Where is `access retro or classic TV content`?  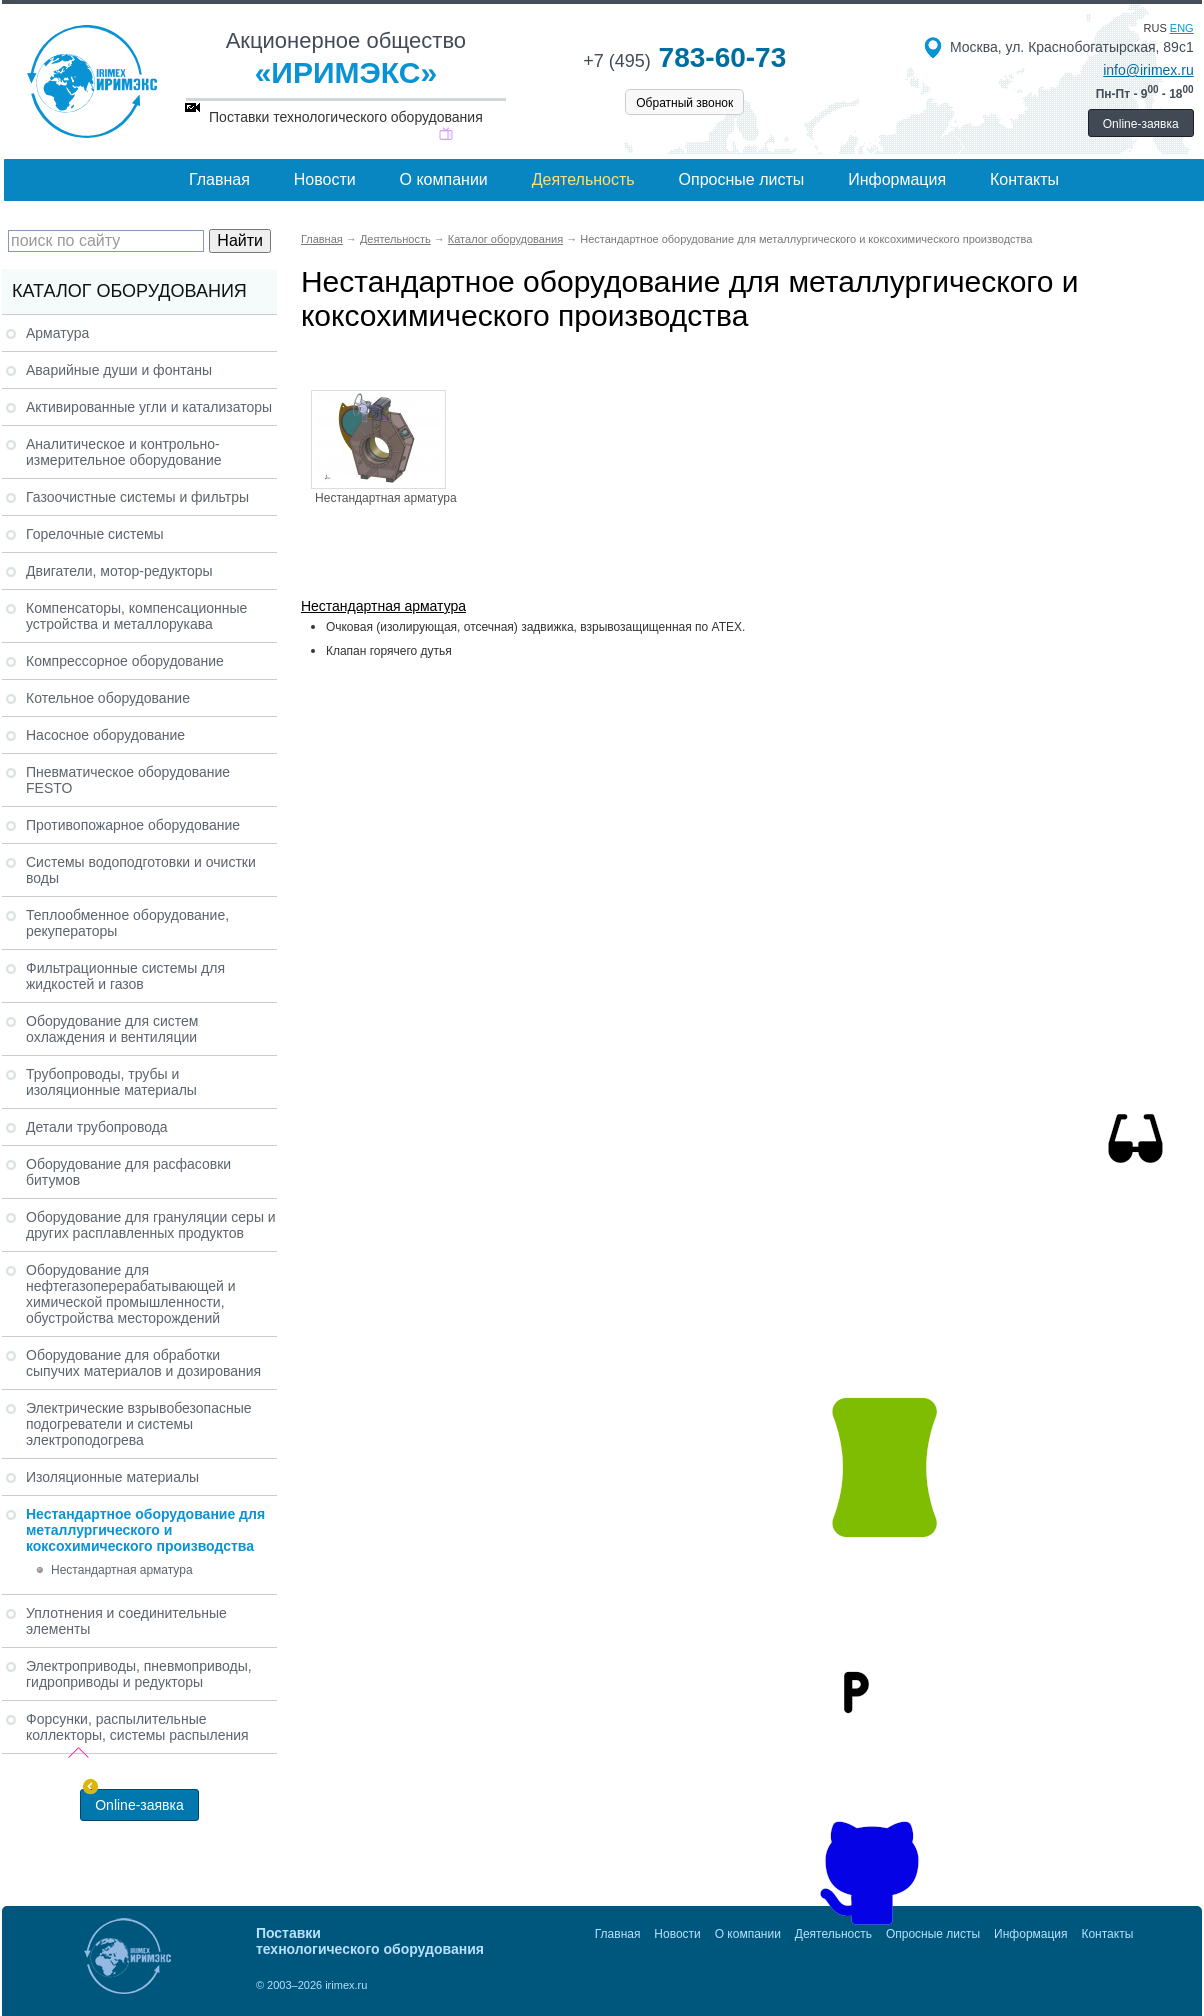
access retro or classic TV content is located at coordinates (446, 134).